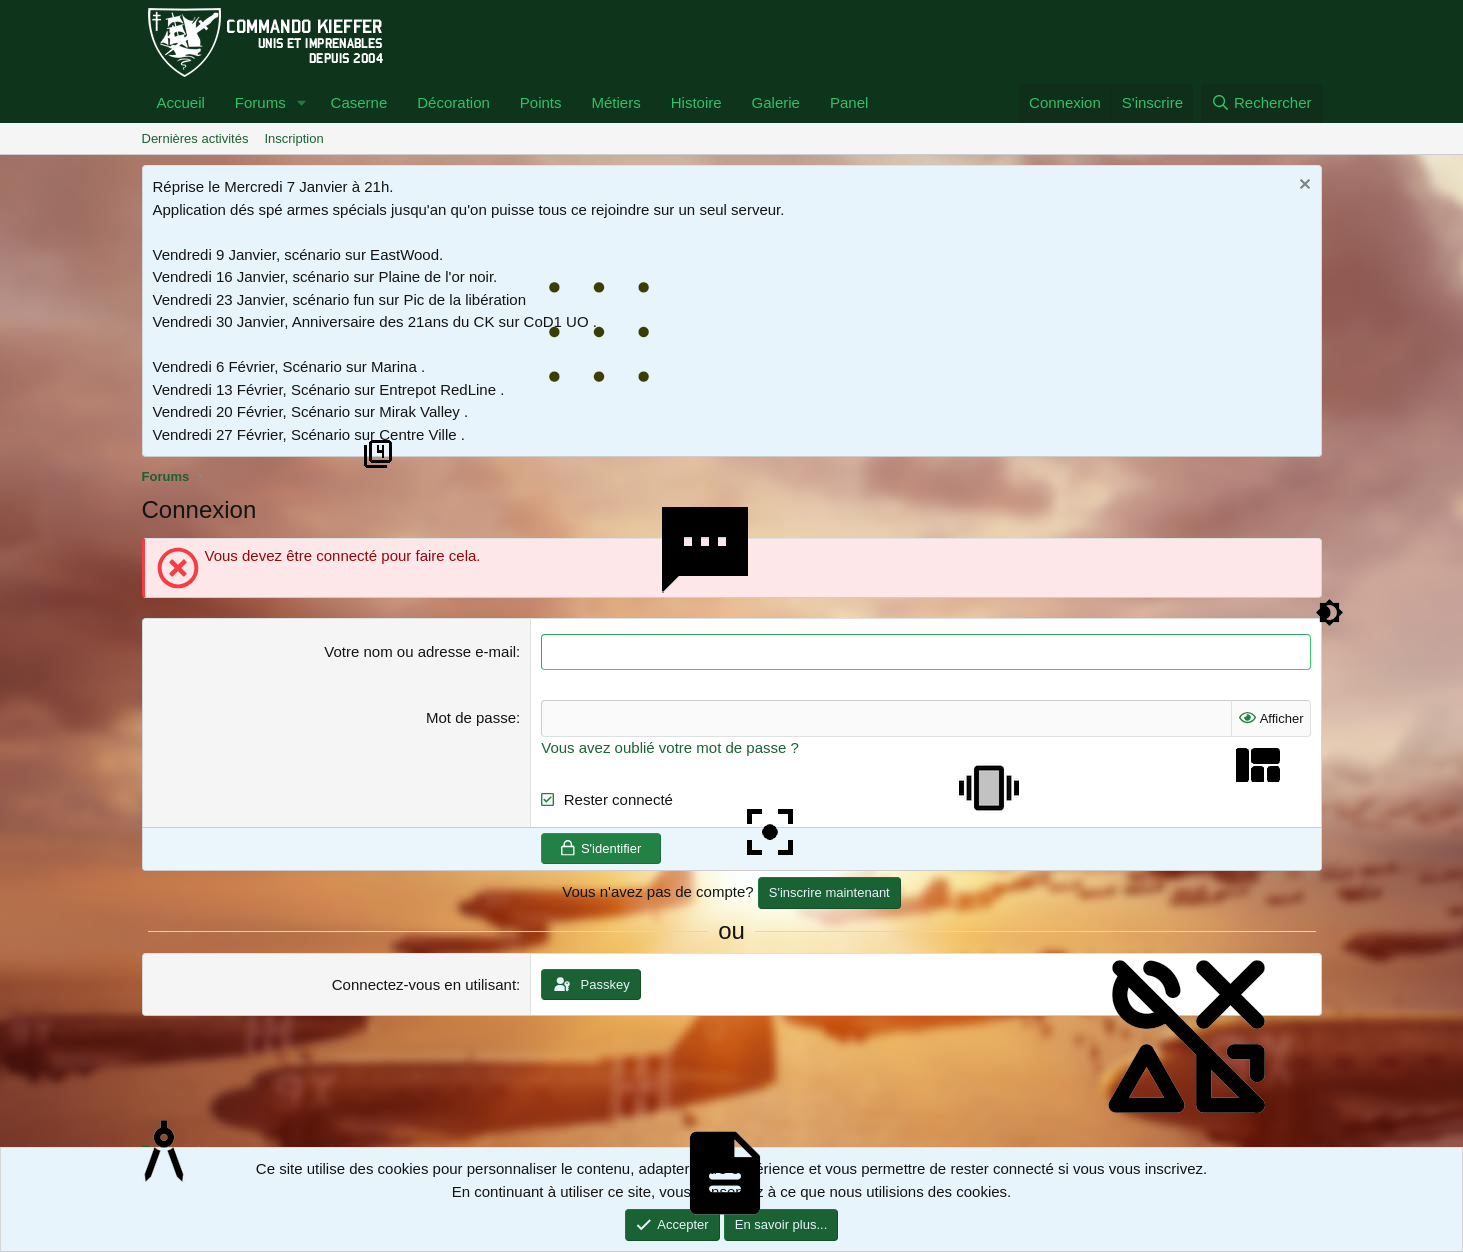  What do you see at coordinates (378, 454) in the screenshot?
I see `select filter option 4` at bounding box center [378, 454].